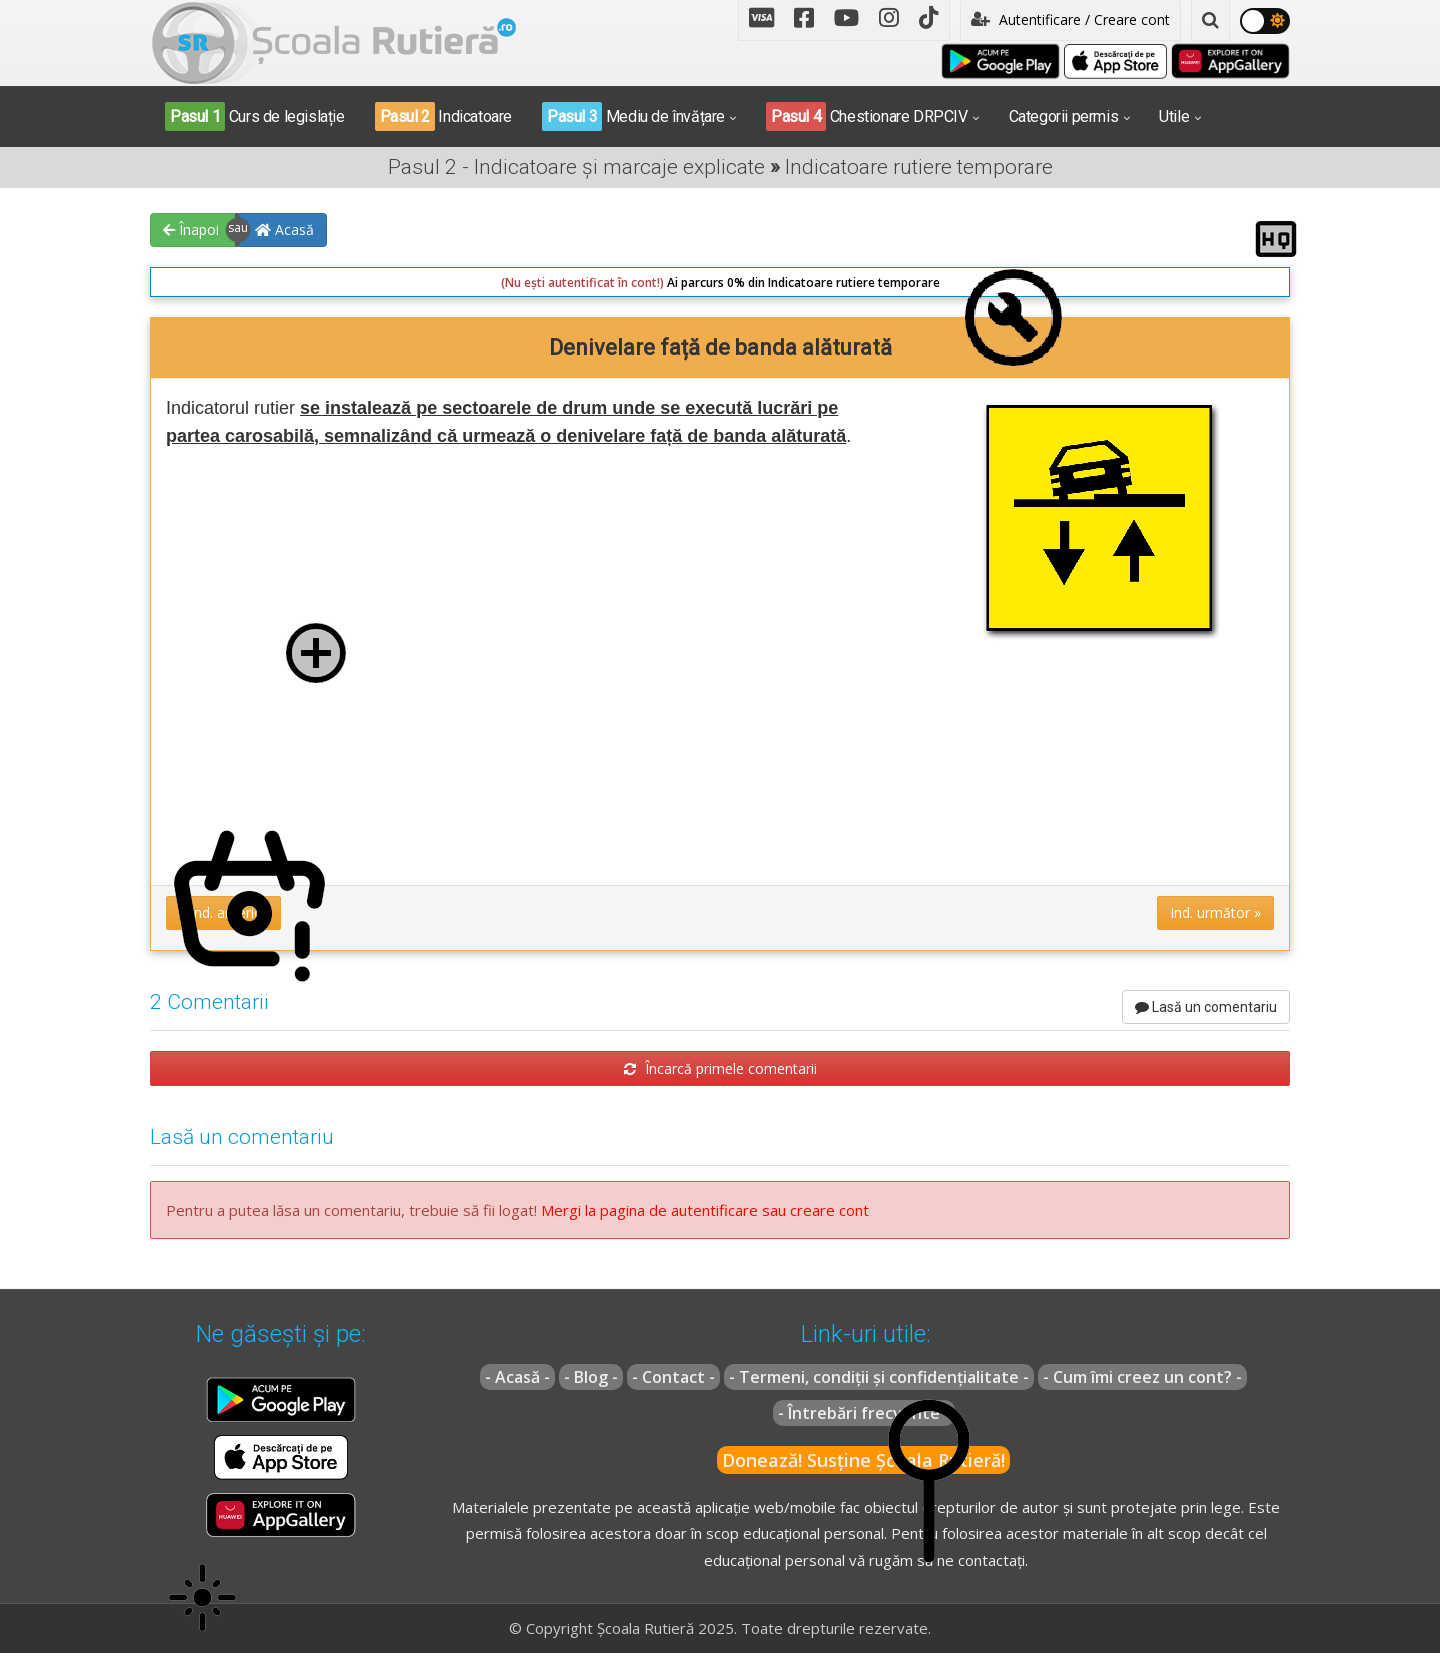 Image resolution: width=1440 pixels, height=1653 pixels. Describe the element at coordinates (1276, 239) in the screenshot. I see `toggle high quality video or audio playback` at that location.